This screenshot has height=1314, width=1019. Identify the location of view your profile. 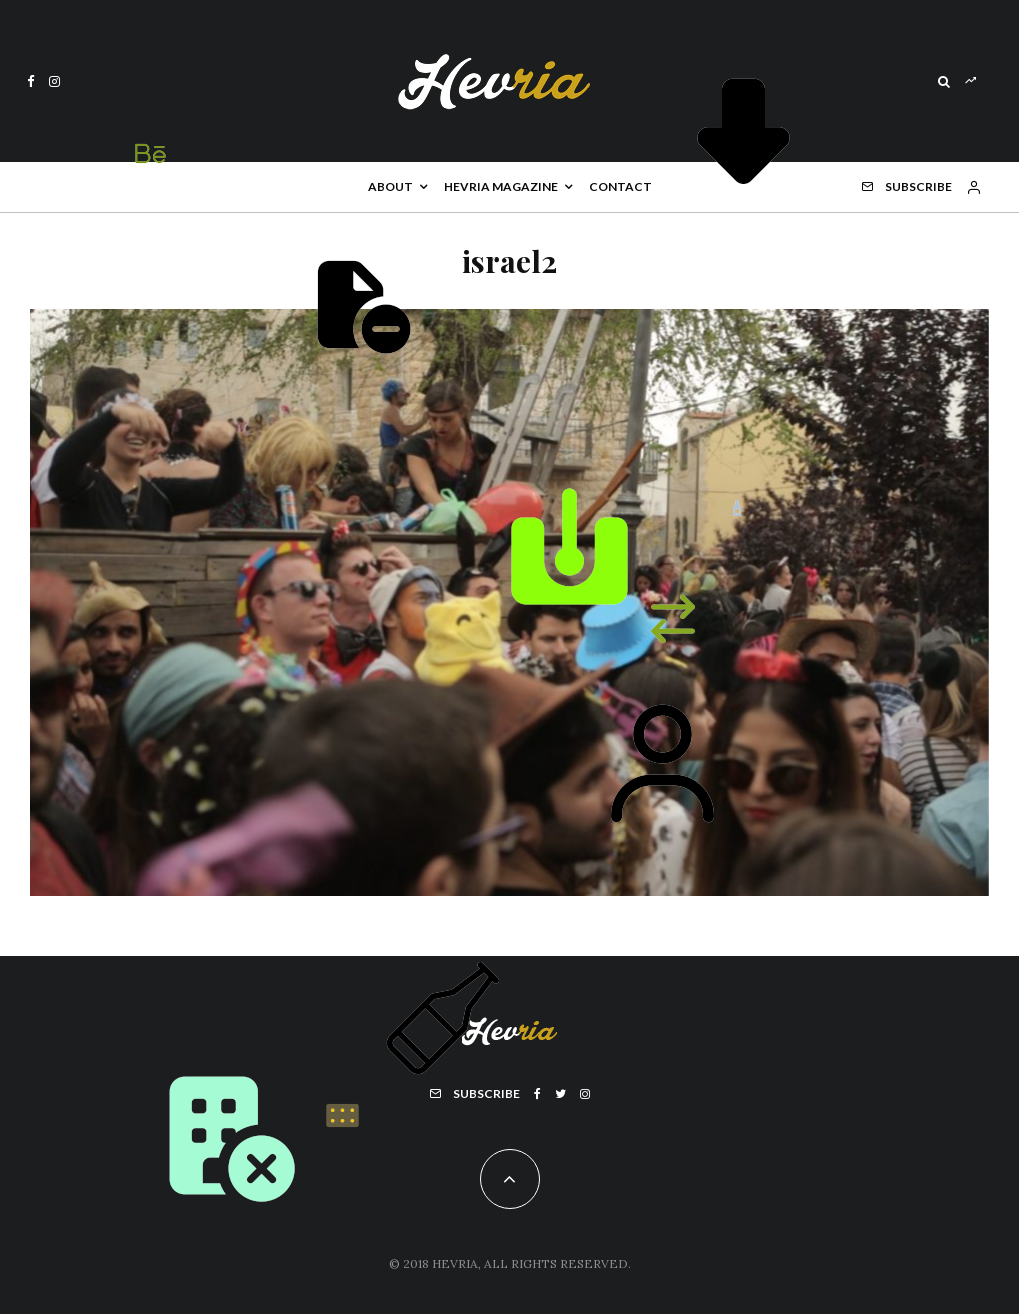
(662, 763).